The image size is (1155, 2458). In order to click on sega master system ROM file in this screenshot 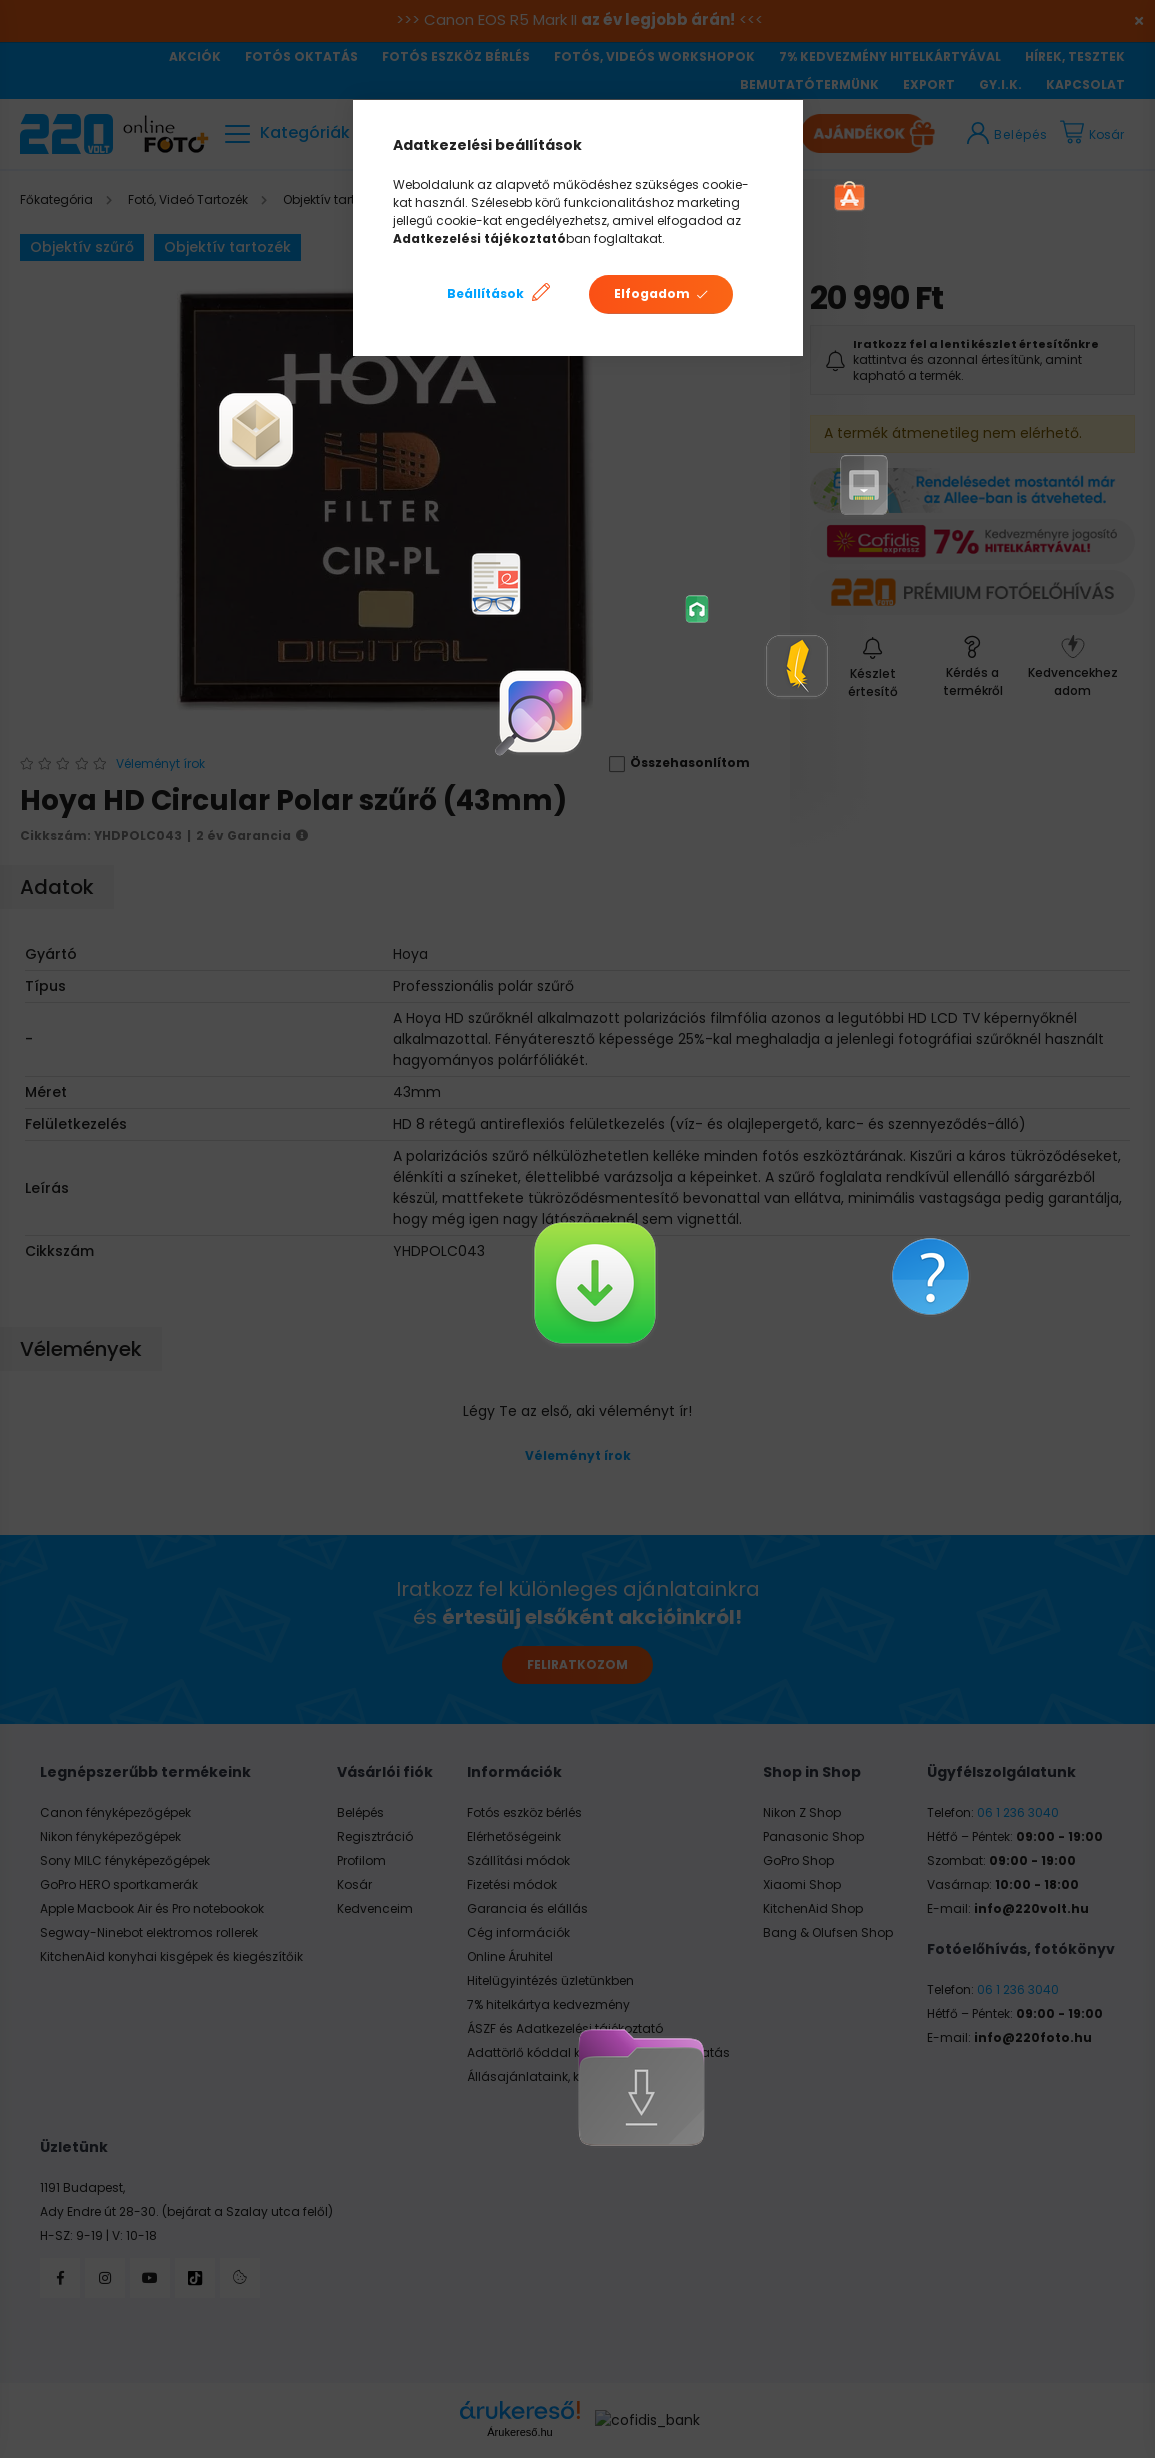, I will do `click(864, 485)`.